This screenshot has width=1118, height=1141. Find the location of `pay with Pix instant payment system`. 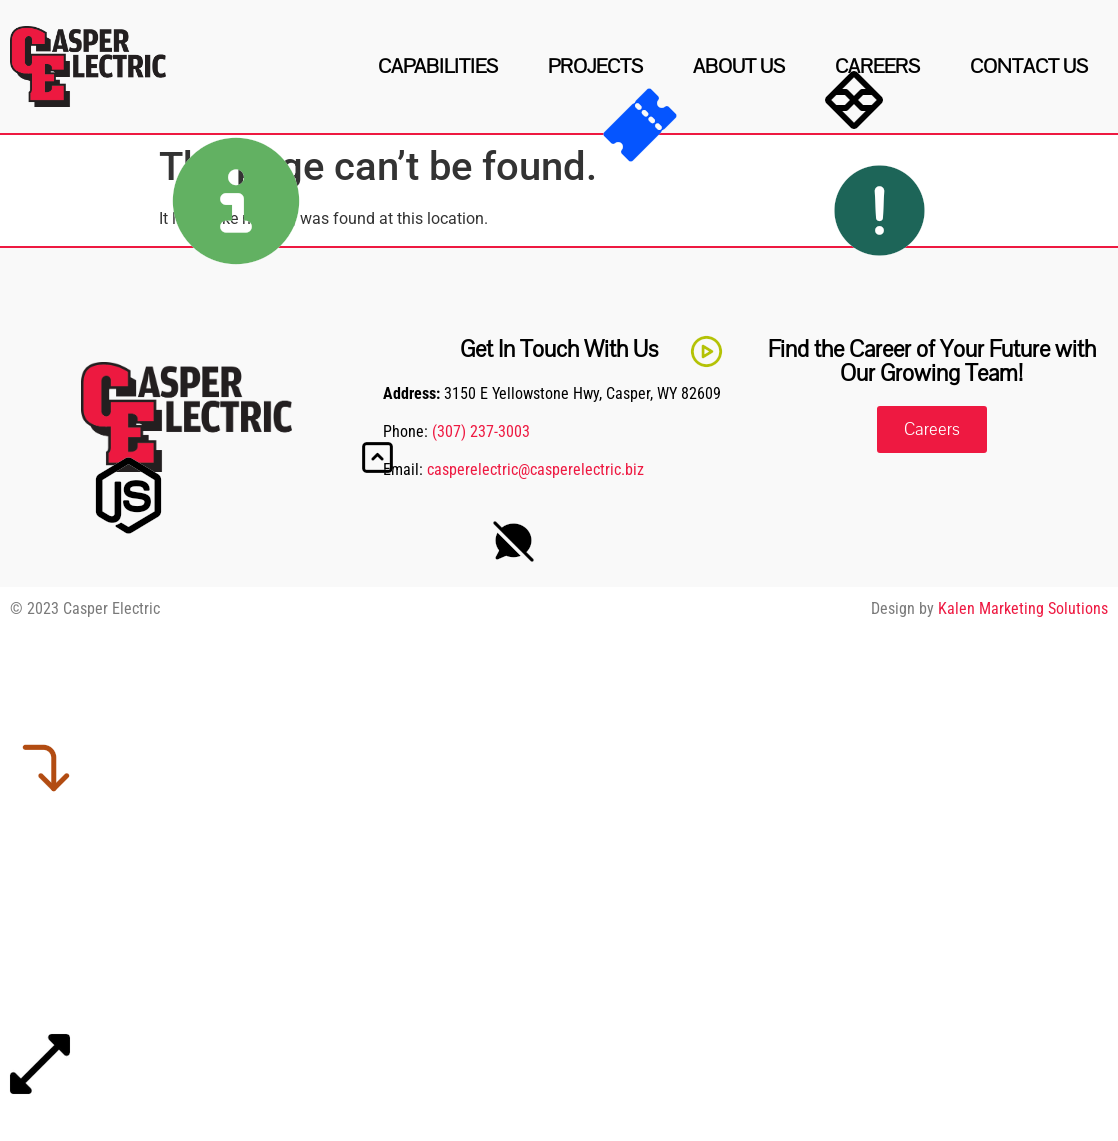

pay with Pix instant payment system is located at coordinates (854, 100).